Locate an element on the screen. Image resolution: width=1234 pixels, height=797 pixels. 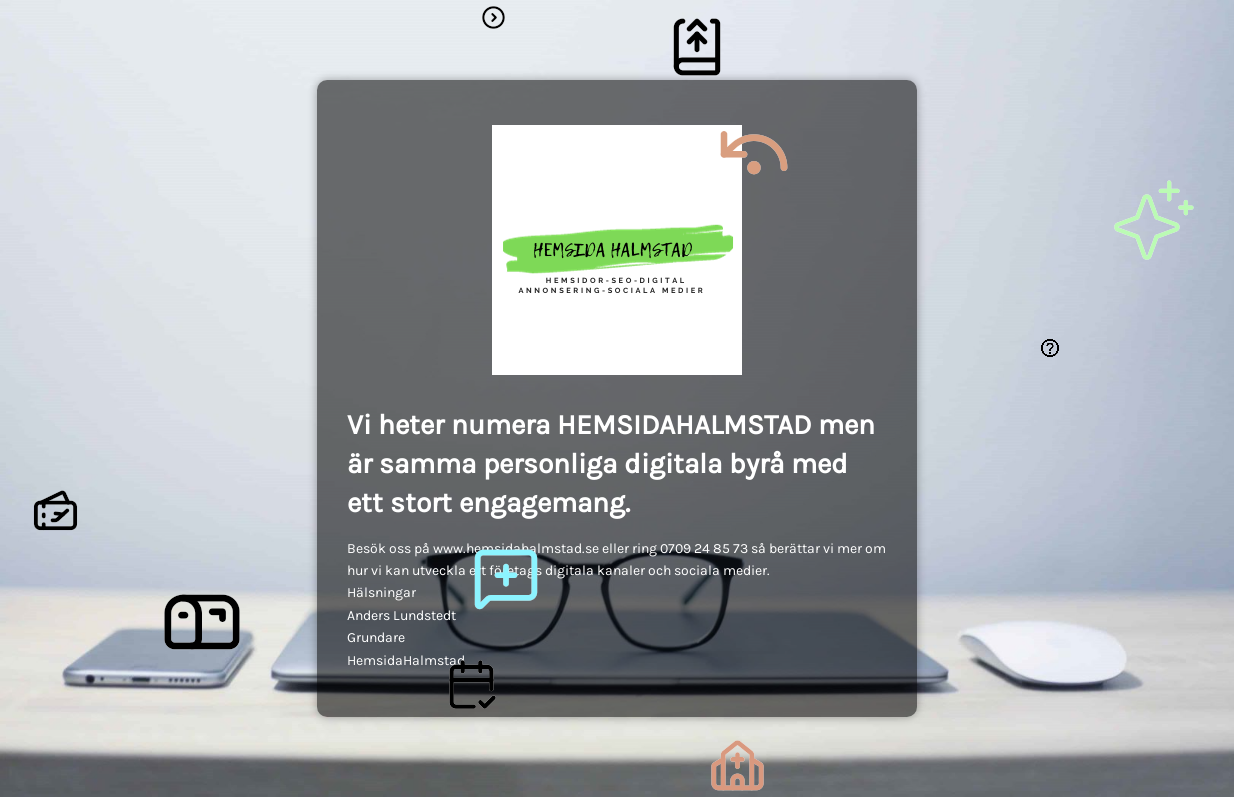
upload or export a book is located at coordinates (697, 47).